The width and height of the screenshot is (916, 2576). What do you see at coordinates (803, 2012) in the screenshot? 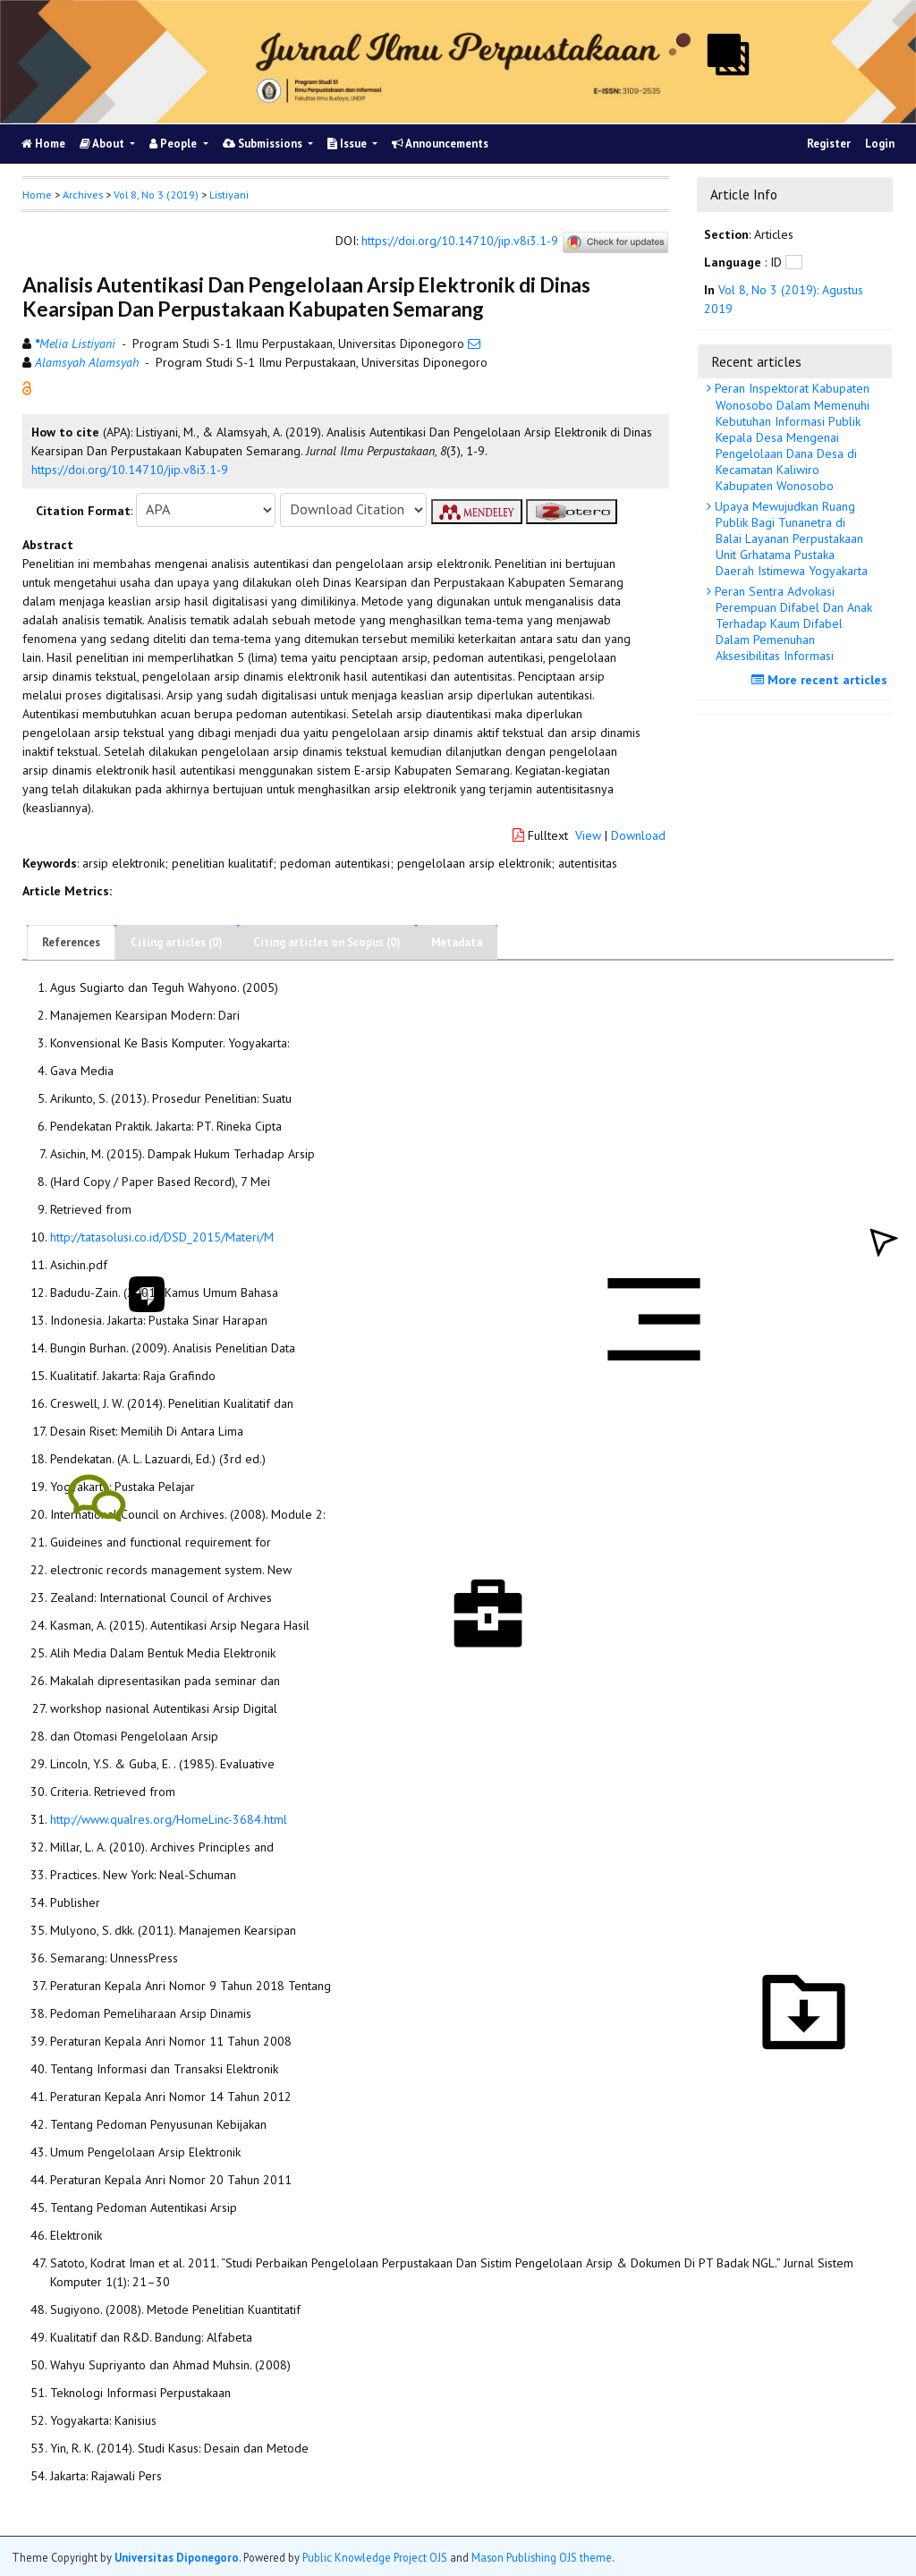
I see `download folder contents` at bounding box center [803, 2012].